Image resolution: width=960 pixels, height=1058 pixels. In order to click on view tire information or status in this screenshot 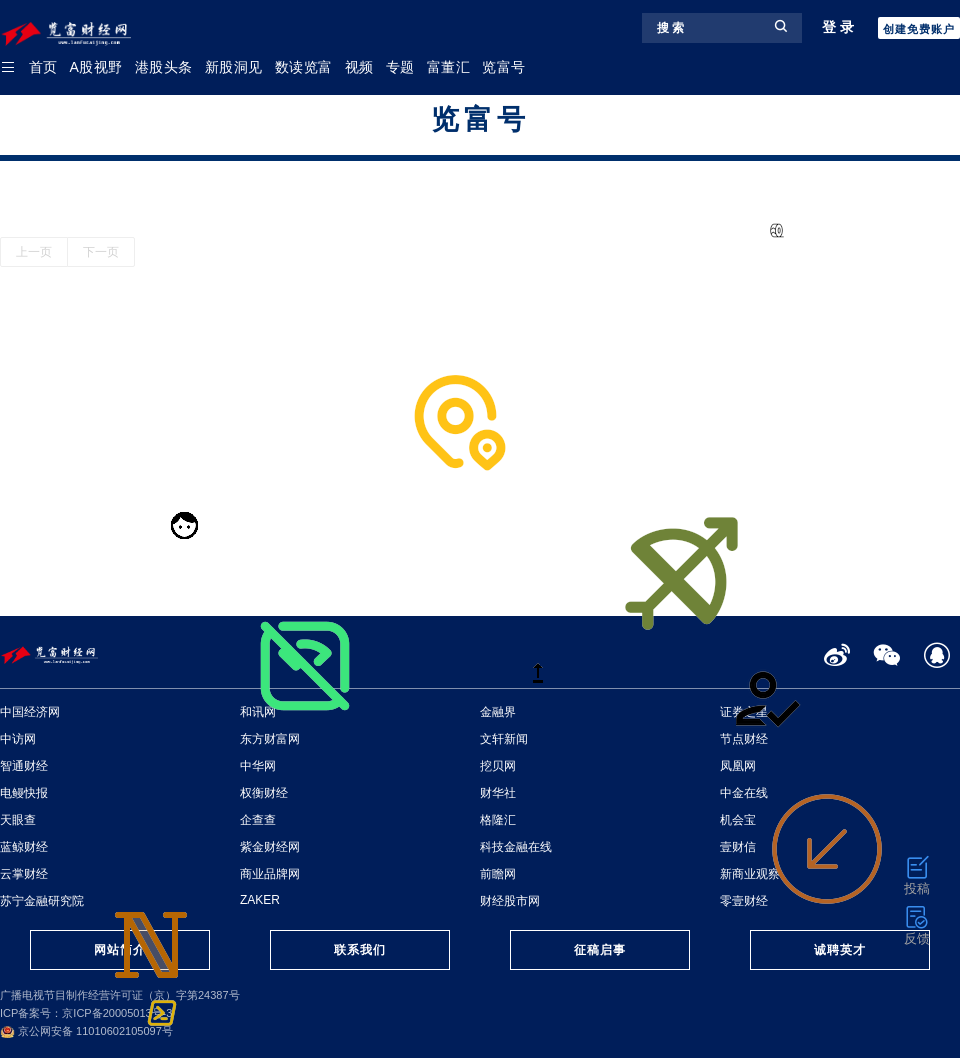, I will do `click(776, 230)`.